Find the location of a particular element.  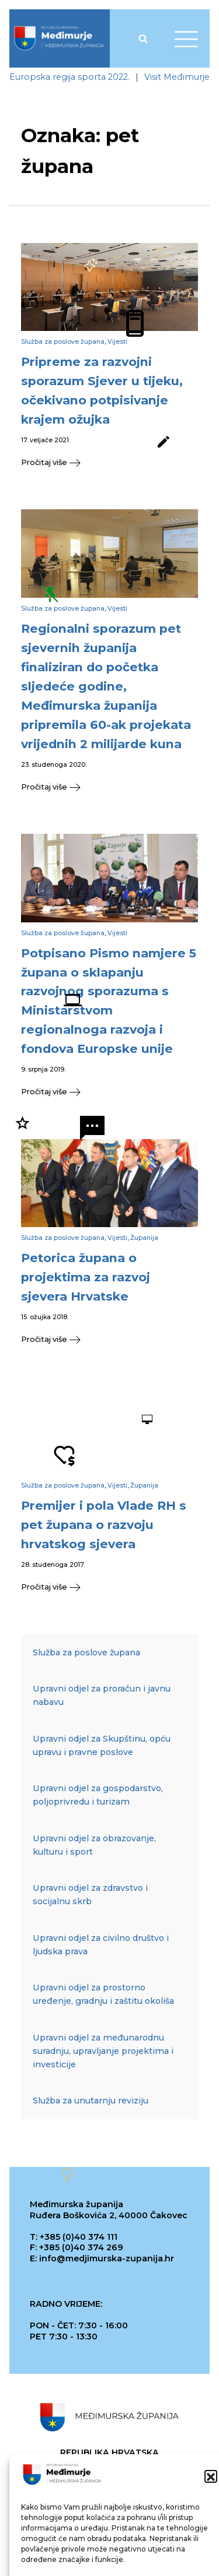

access golf-related features or content is located at coordinates (67, 2175).